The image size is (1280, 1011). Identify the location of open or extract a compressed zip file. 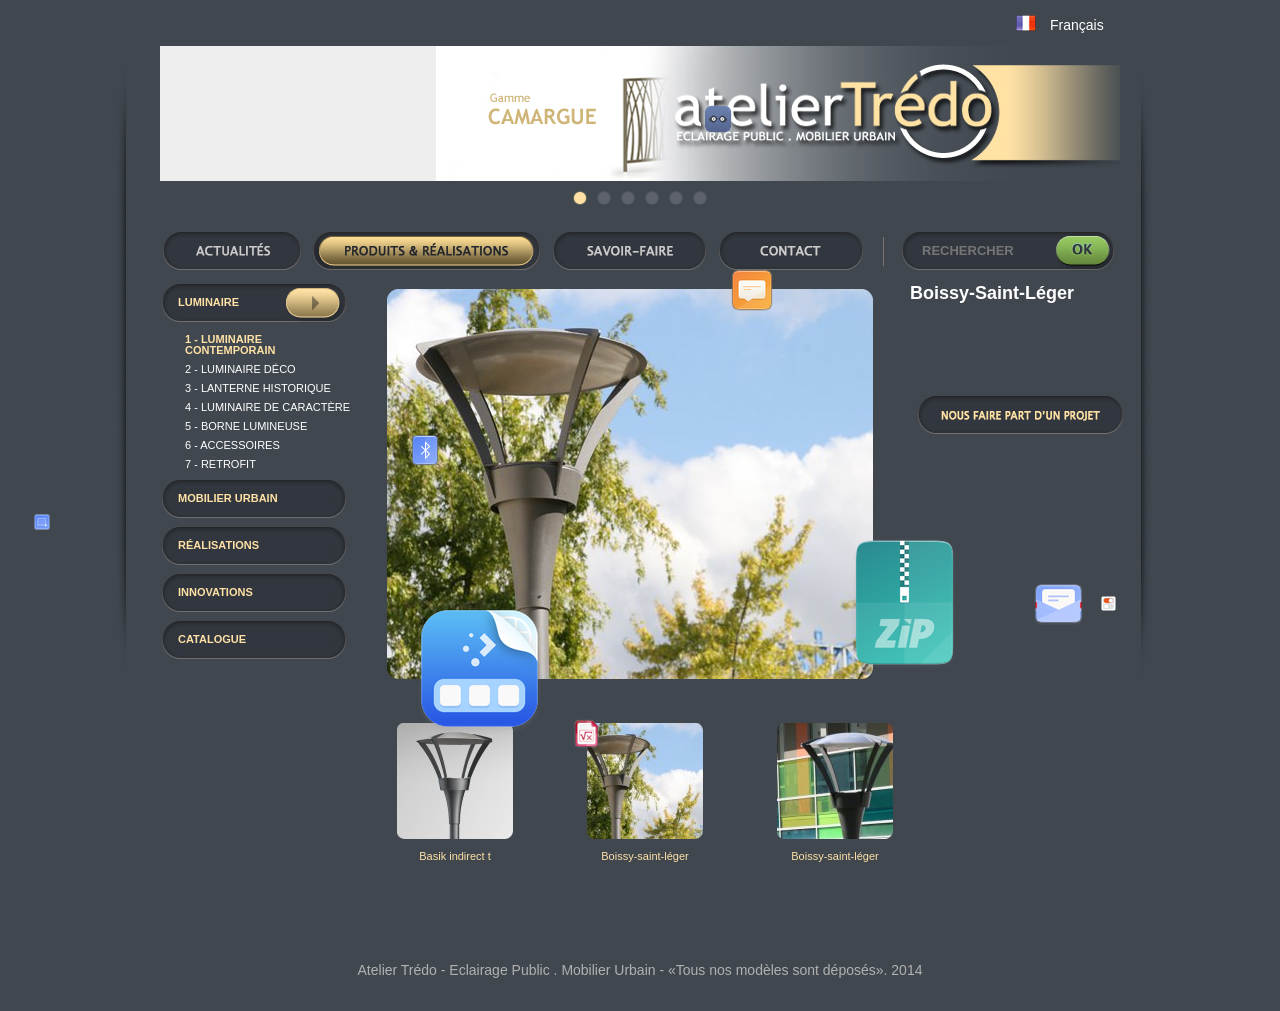
(904, 602).